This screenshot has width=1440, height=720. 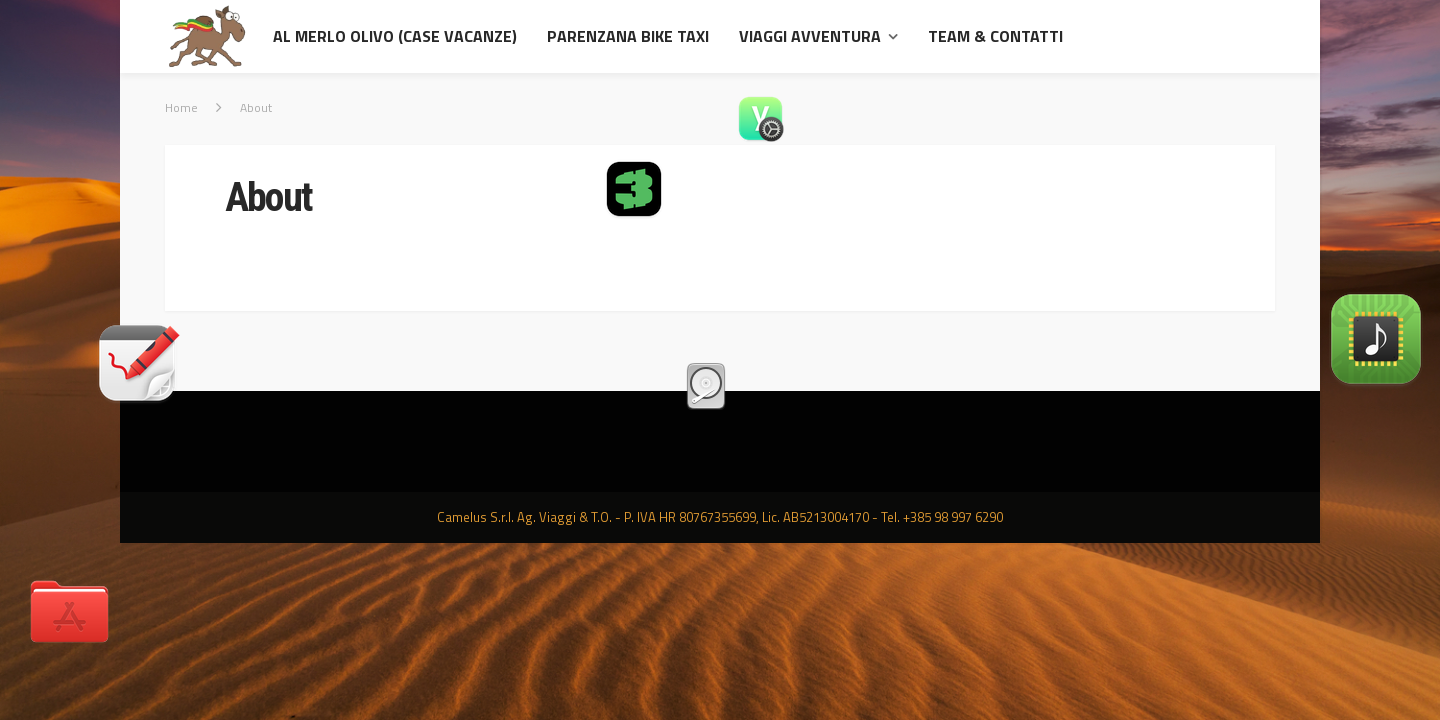 I want to click on open templates folder, so click(x=69, y=611).